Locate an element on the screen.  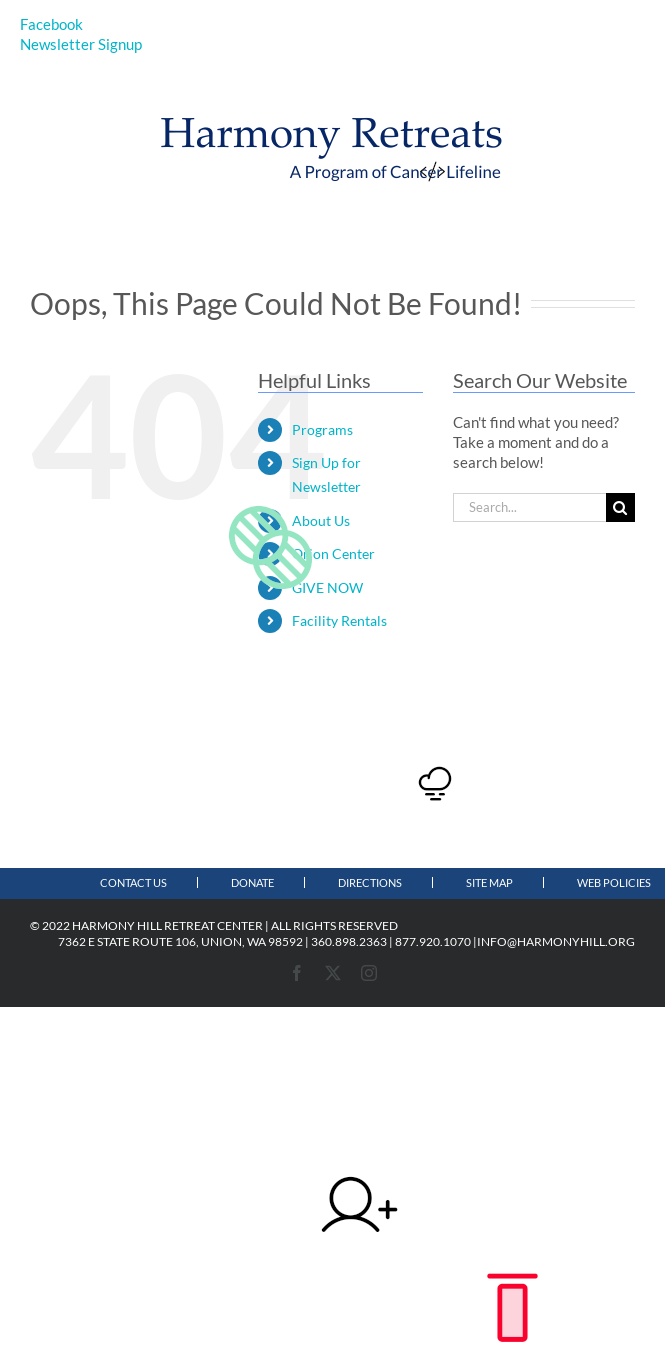
add a new contact or friend is located at coordinates (357, 1207).